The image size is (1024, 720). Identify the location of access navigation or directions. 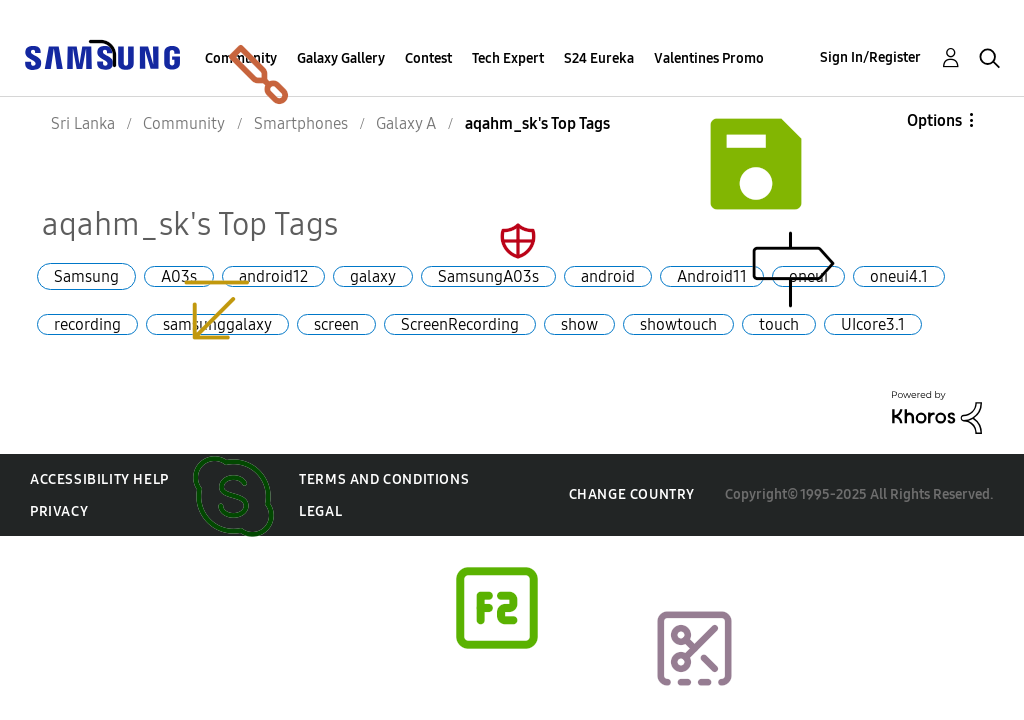
(790, 269).